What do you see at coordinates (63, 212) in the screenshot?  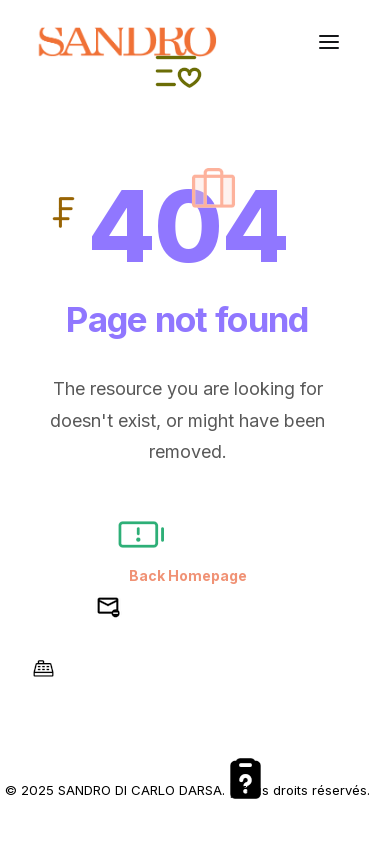 I see `indicates swiss franc currency` at bounding box center [63, 212].